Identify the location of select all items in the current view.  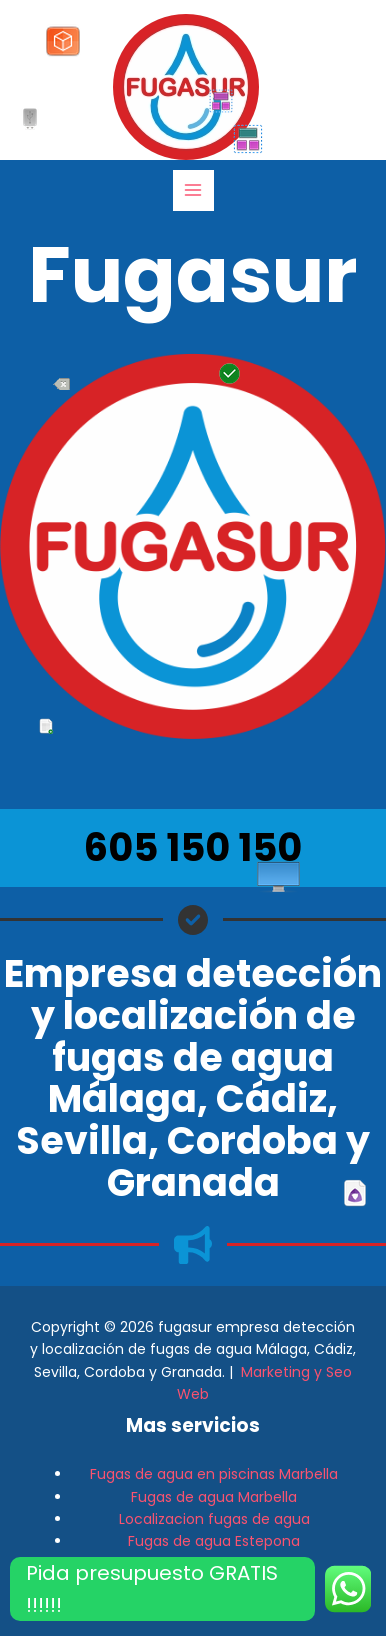
(248, 139).